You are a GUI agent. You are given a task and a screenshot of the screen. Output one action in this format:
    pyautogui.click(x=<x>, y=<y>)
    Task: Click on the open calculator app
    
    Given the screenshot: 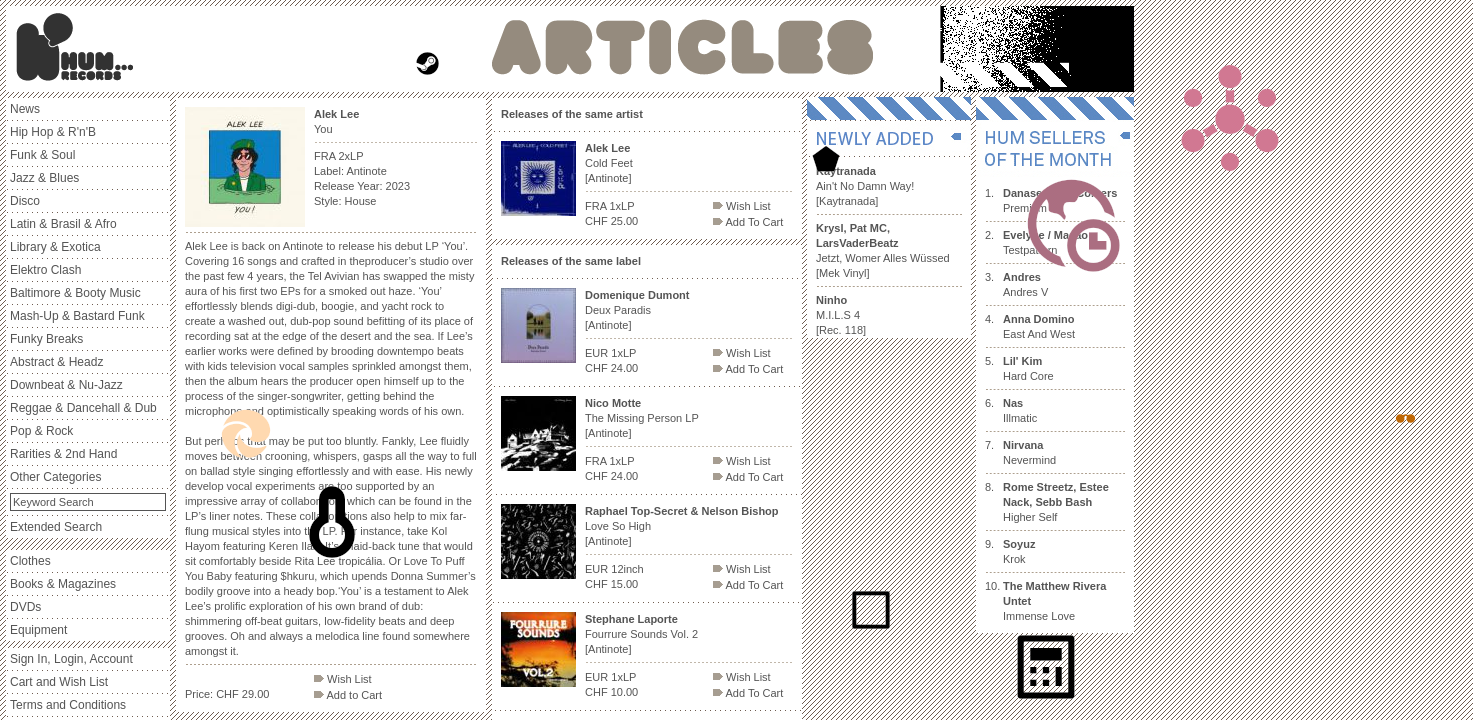 What is the action you would take?
    pyautogui.click(x=1046, y=667)
    